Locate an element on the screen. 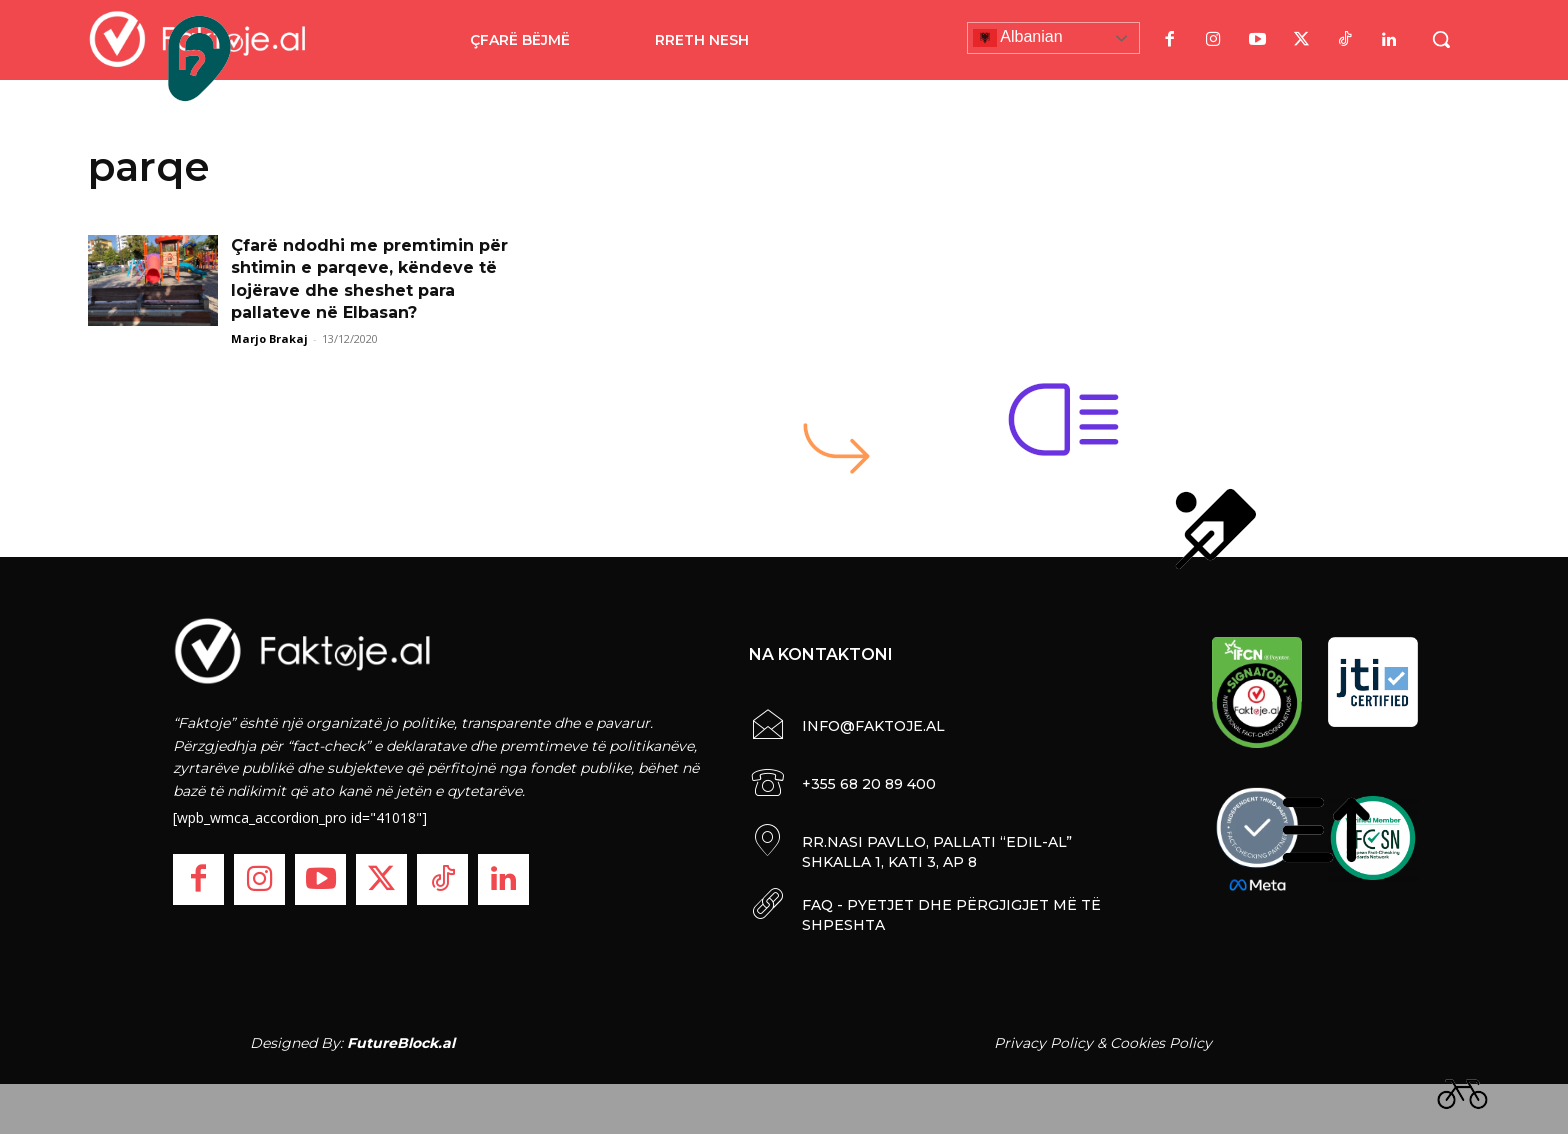 Image resolution: width=1568 pixels, height=1134 pixels. access bike rental or cycling options is located at coordinates (1462, 1093).